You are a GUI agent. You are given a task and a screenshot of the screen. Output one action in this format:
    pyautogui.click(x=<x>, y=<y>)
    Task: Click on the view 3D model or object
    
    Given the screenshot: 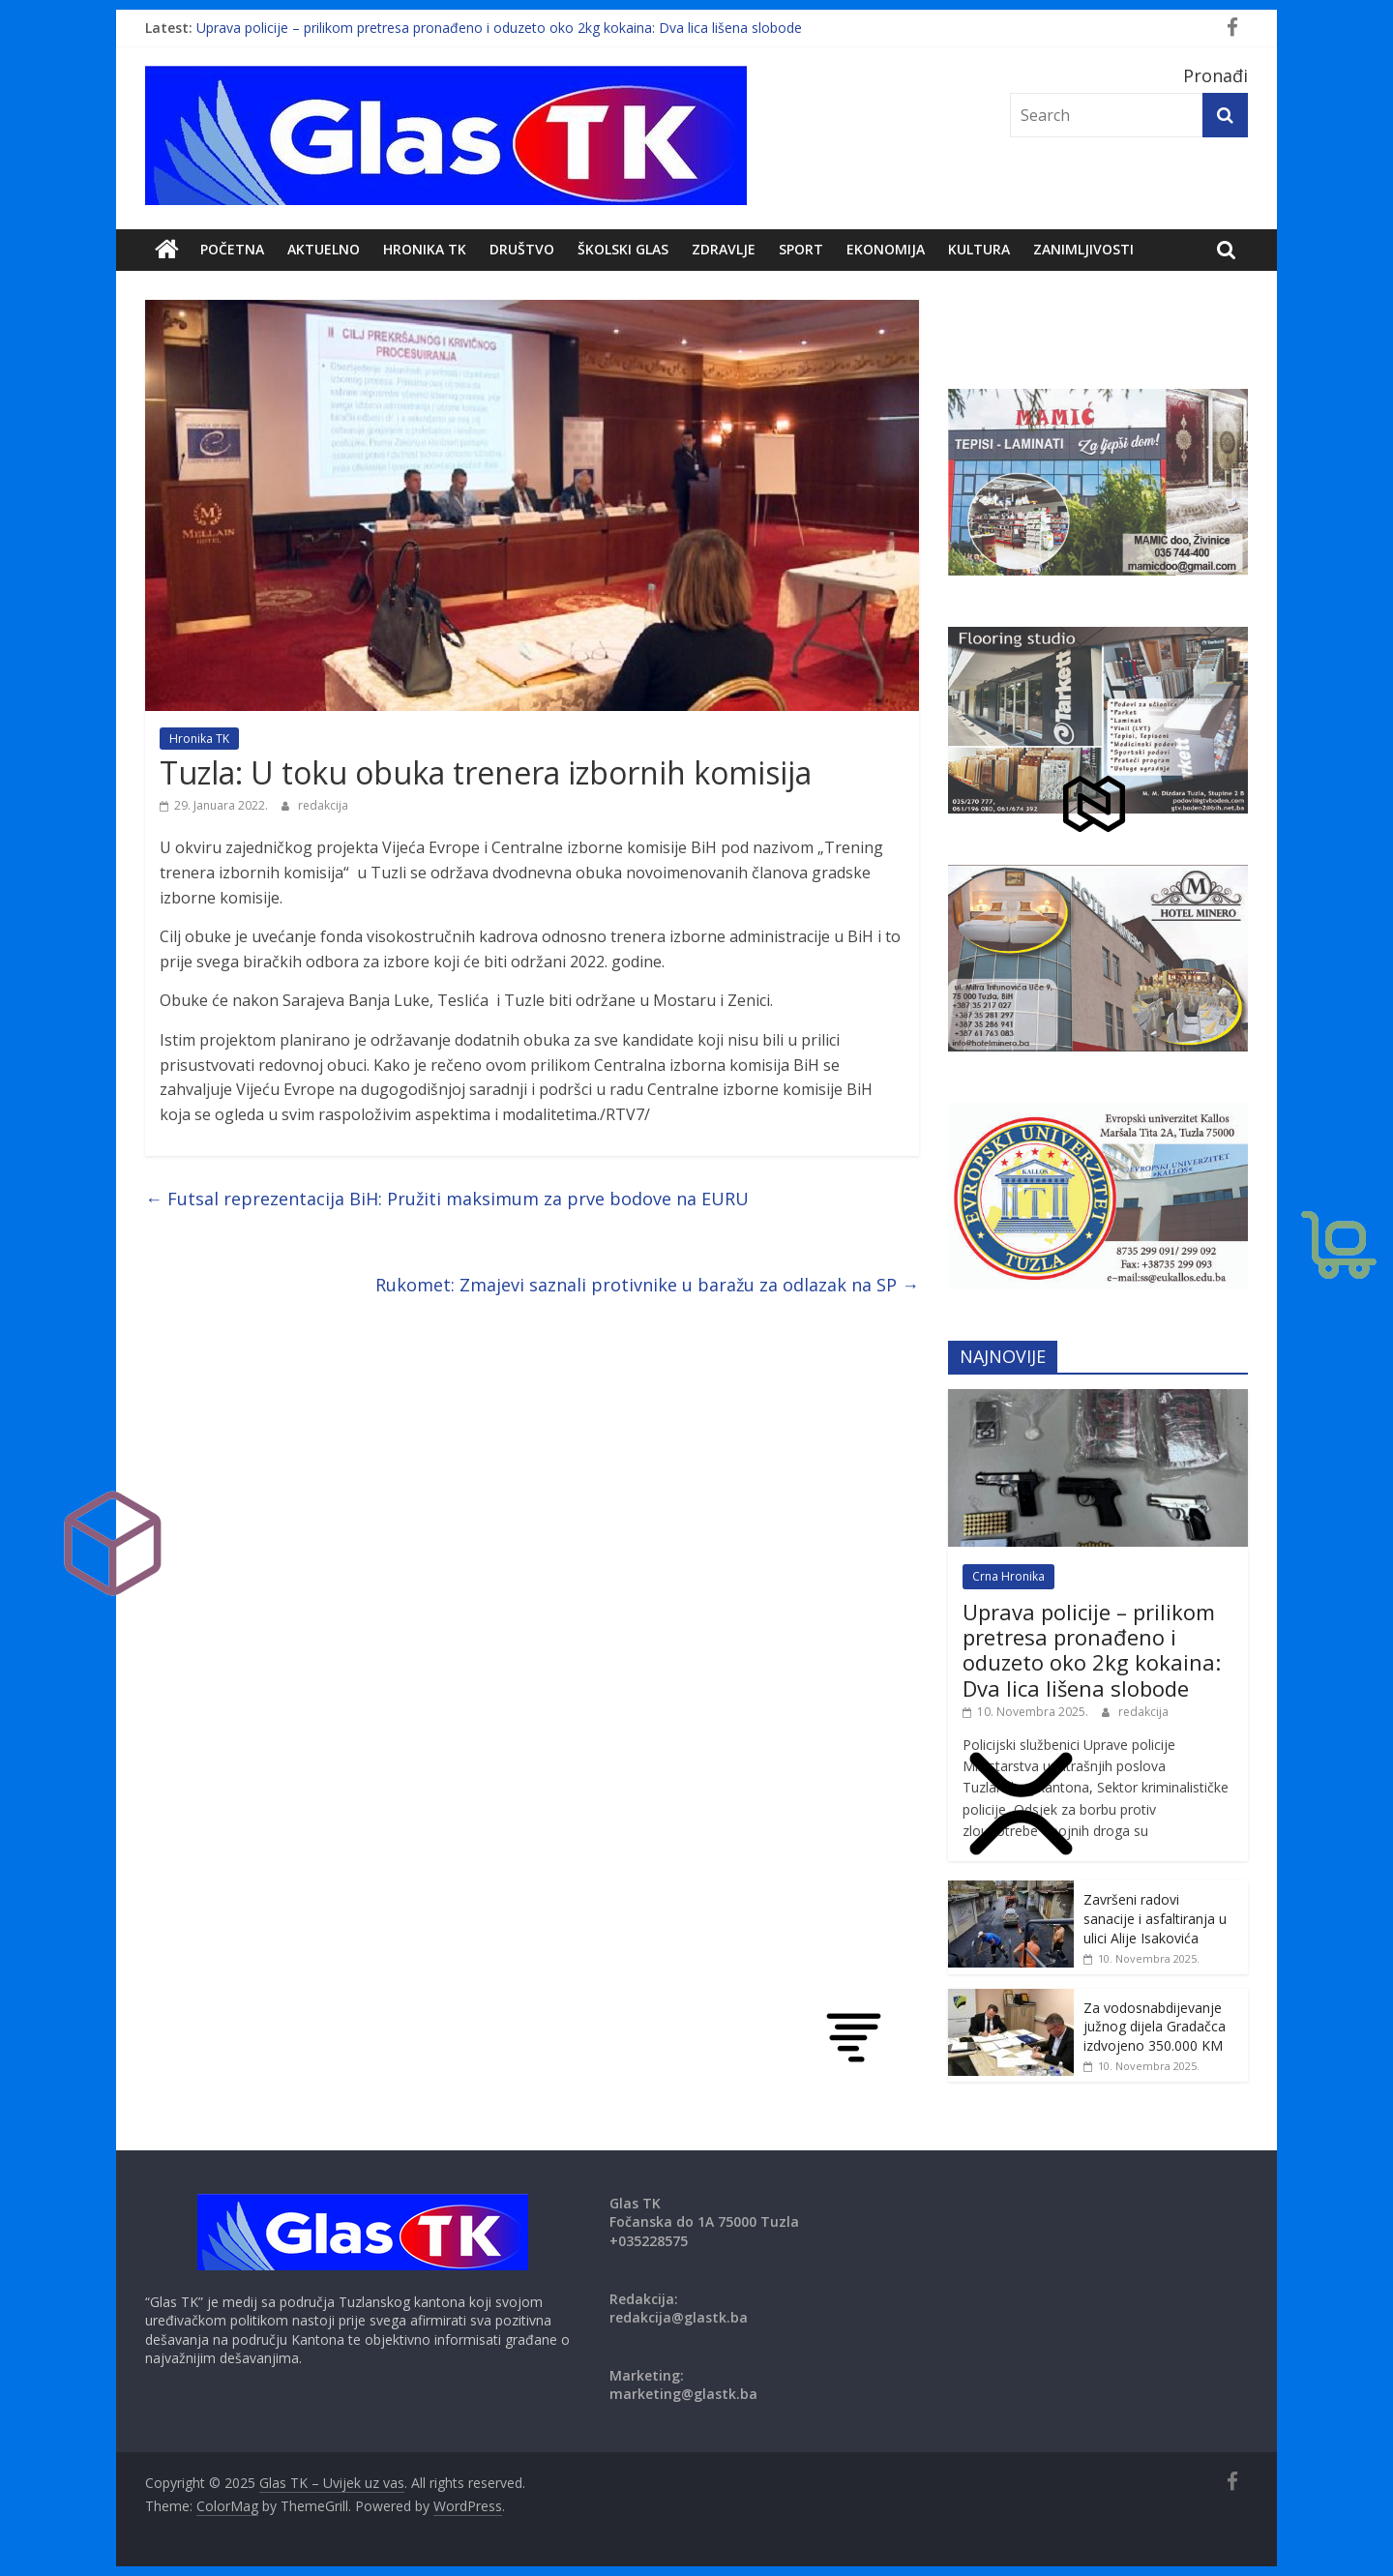 What is the action you would take?
    pyautogui.click(x=112, y=1543)
    